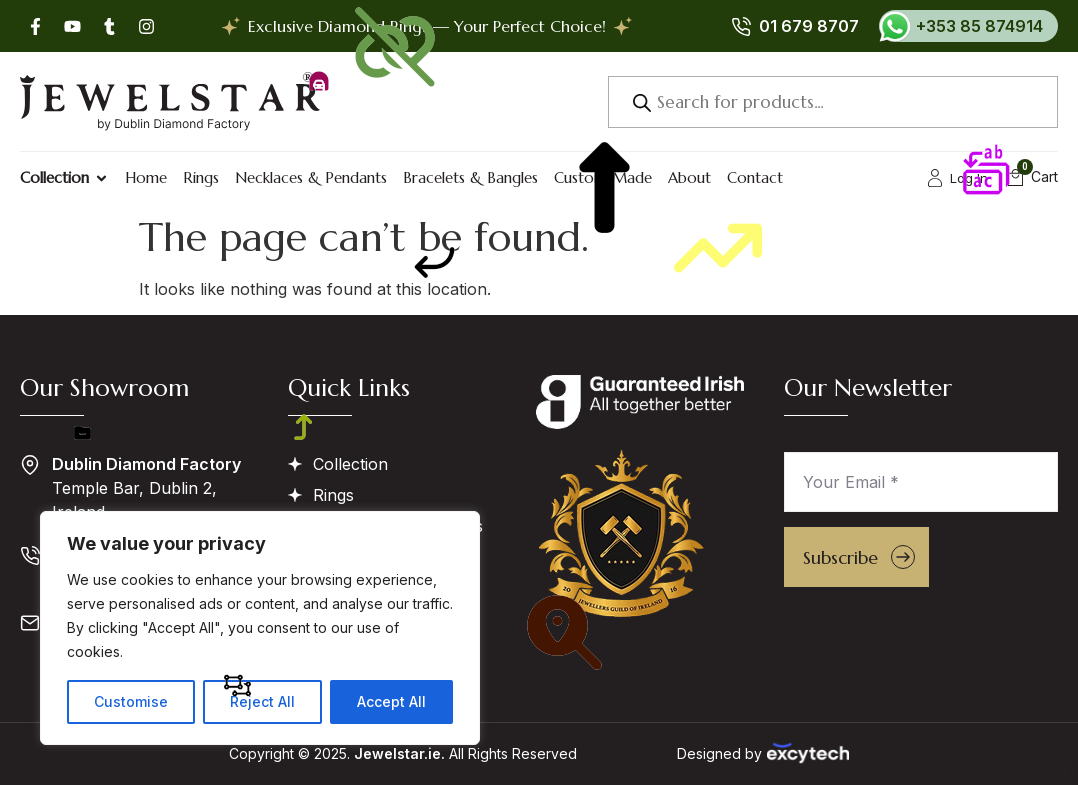  Describe the element at coordinates (984, 169) in the screenshot. I see `replace all occurrences in document` at that location.